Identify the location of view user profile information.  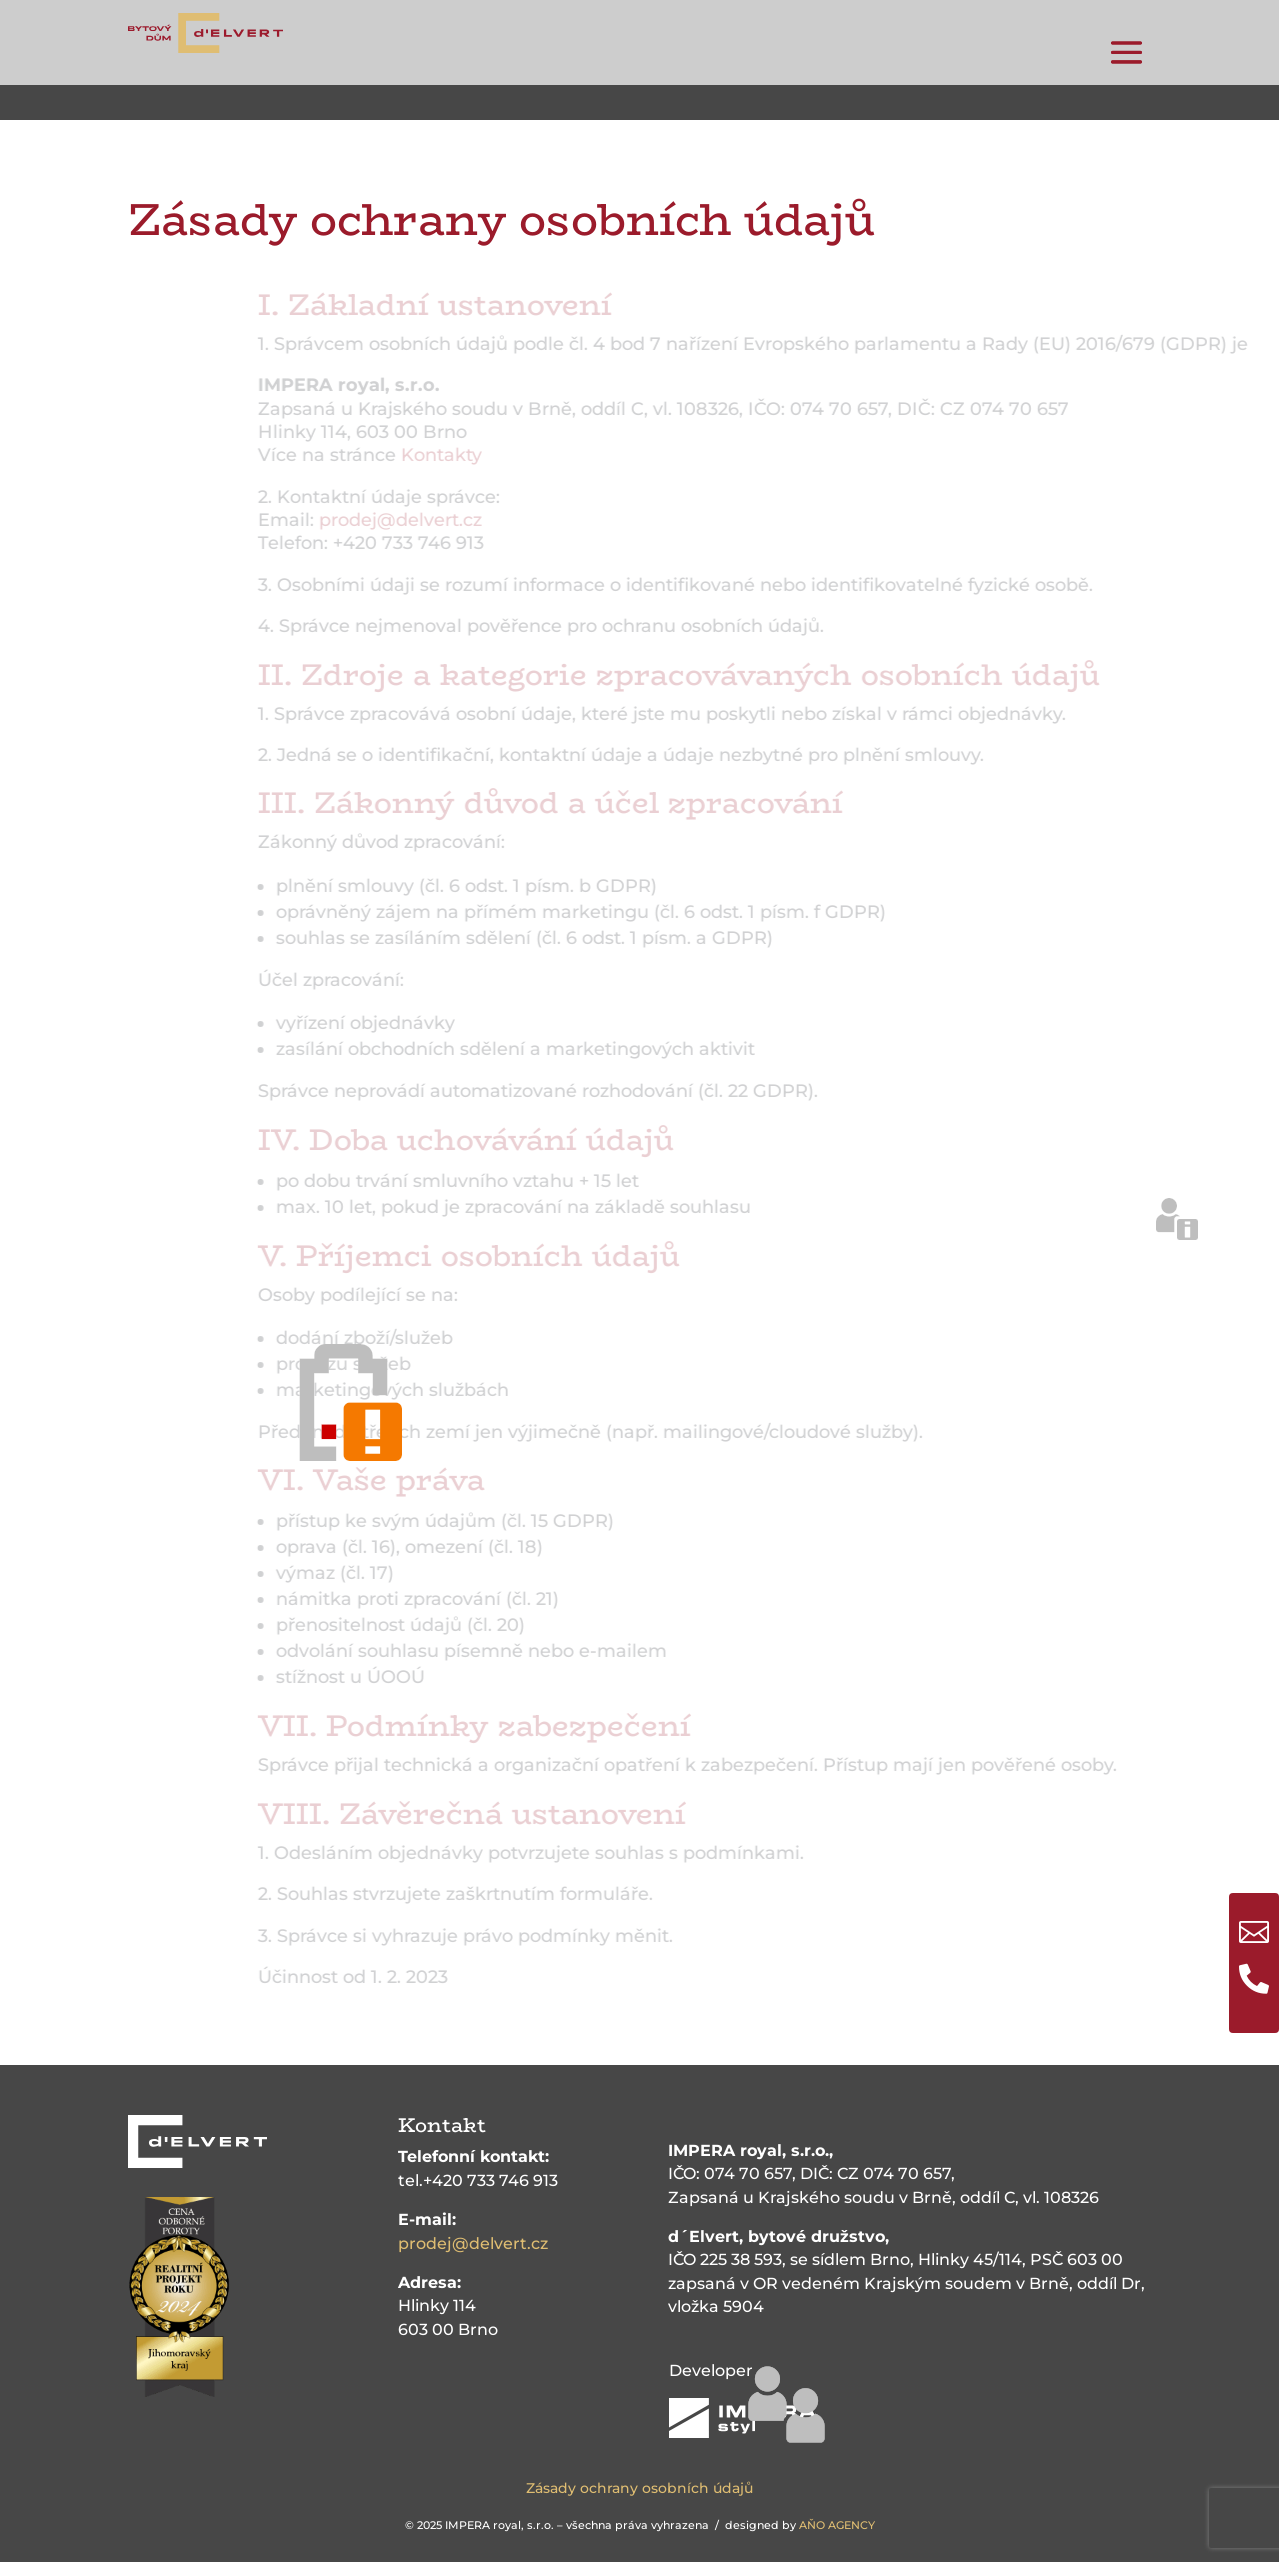
(1177, 1219).